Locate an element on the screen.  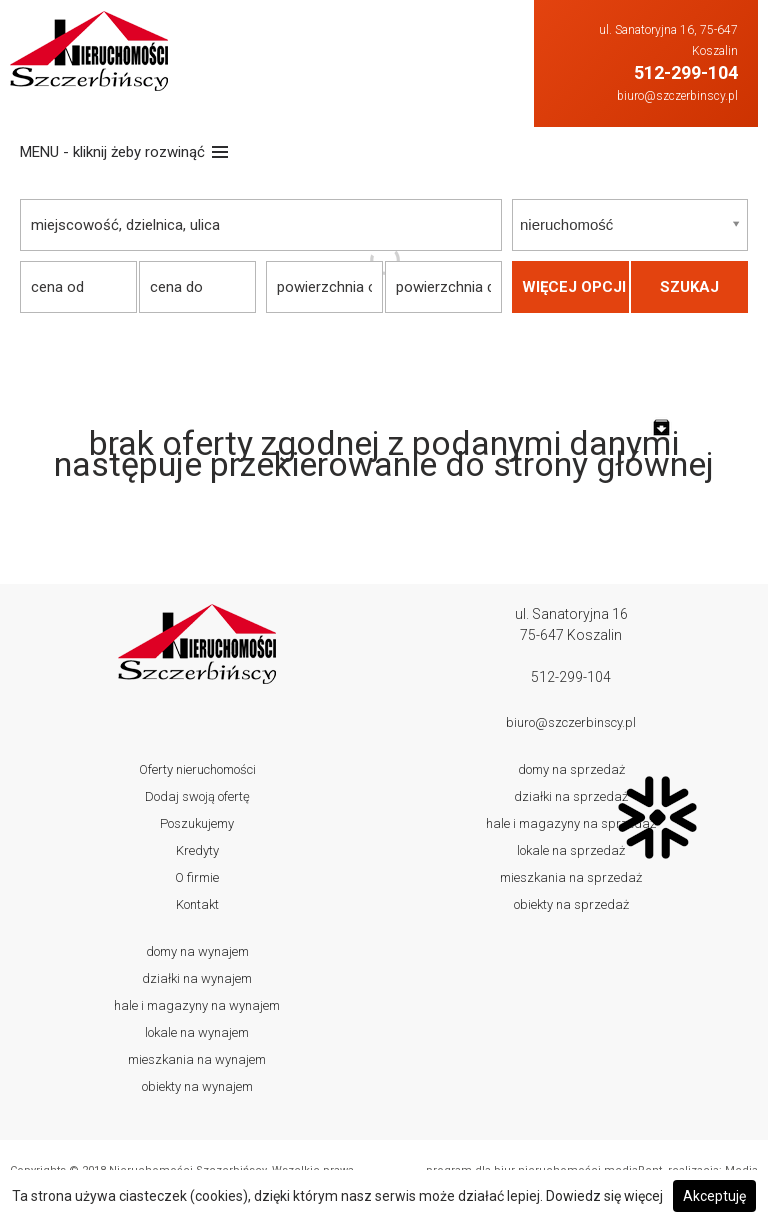
archive selected items is located at coordinates (661, 427).